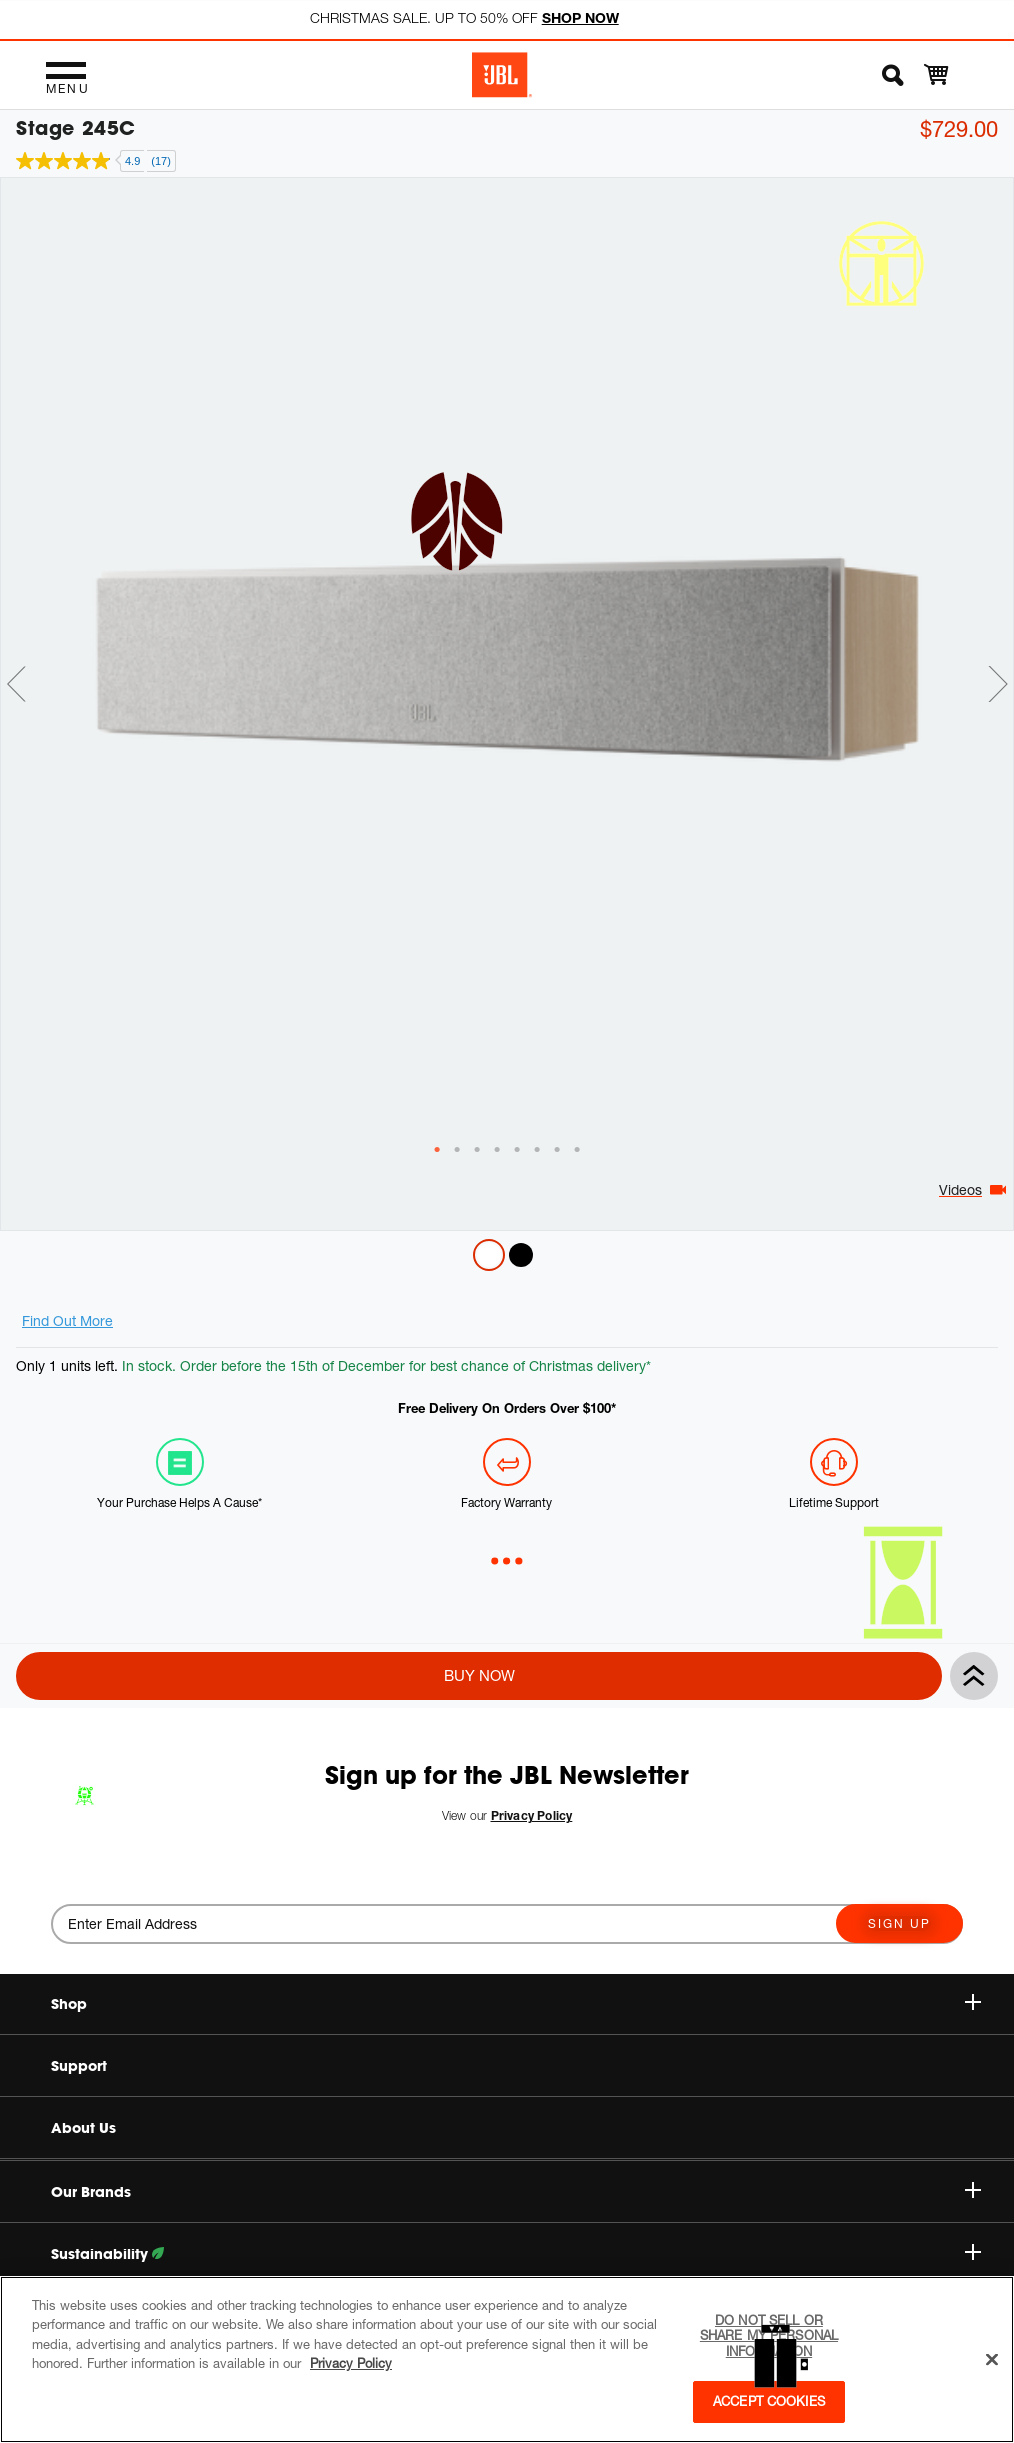 The image size is (1014, 2443). What do you see at coordinates (456, 521) in the screenshot?
I see `open a loot crate or mystery item` at bounding box center [456, 521].